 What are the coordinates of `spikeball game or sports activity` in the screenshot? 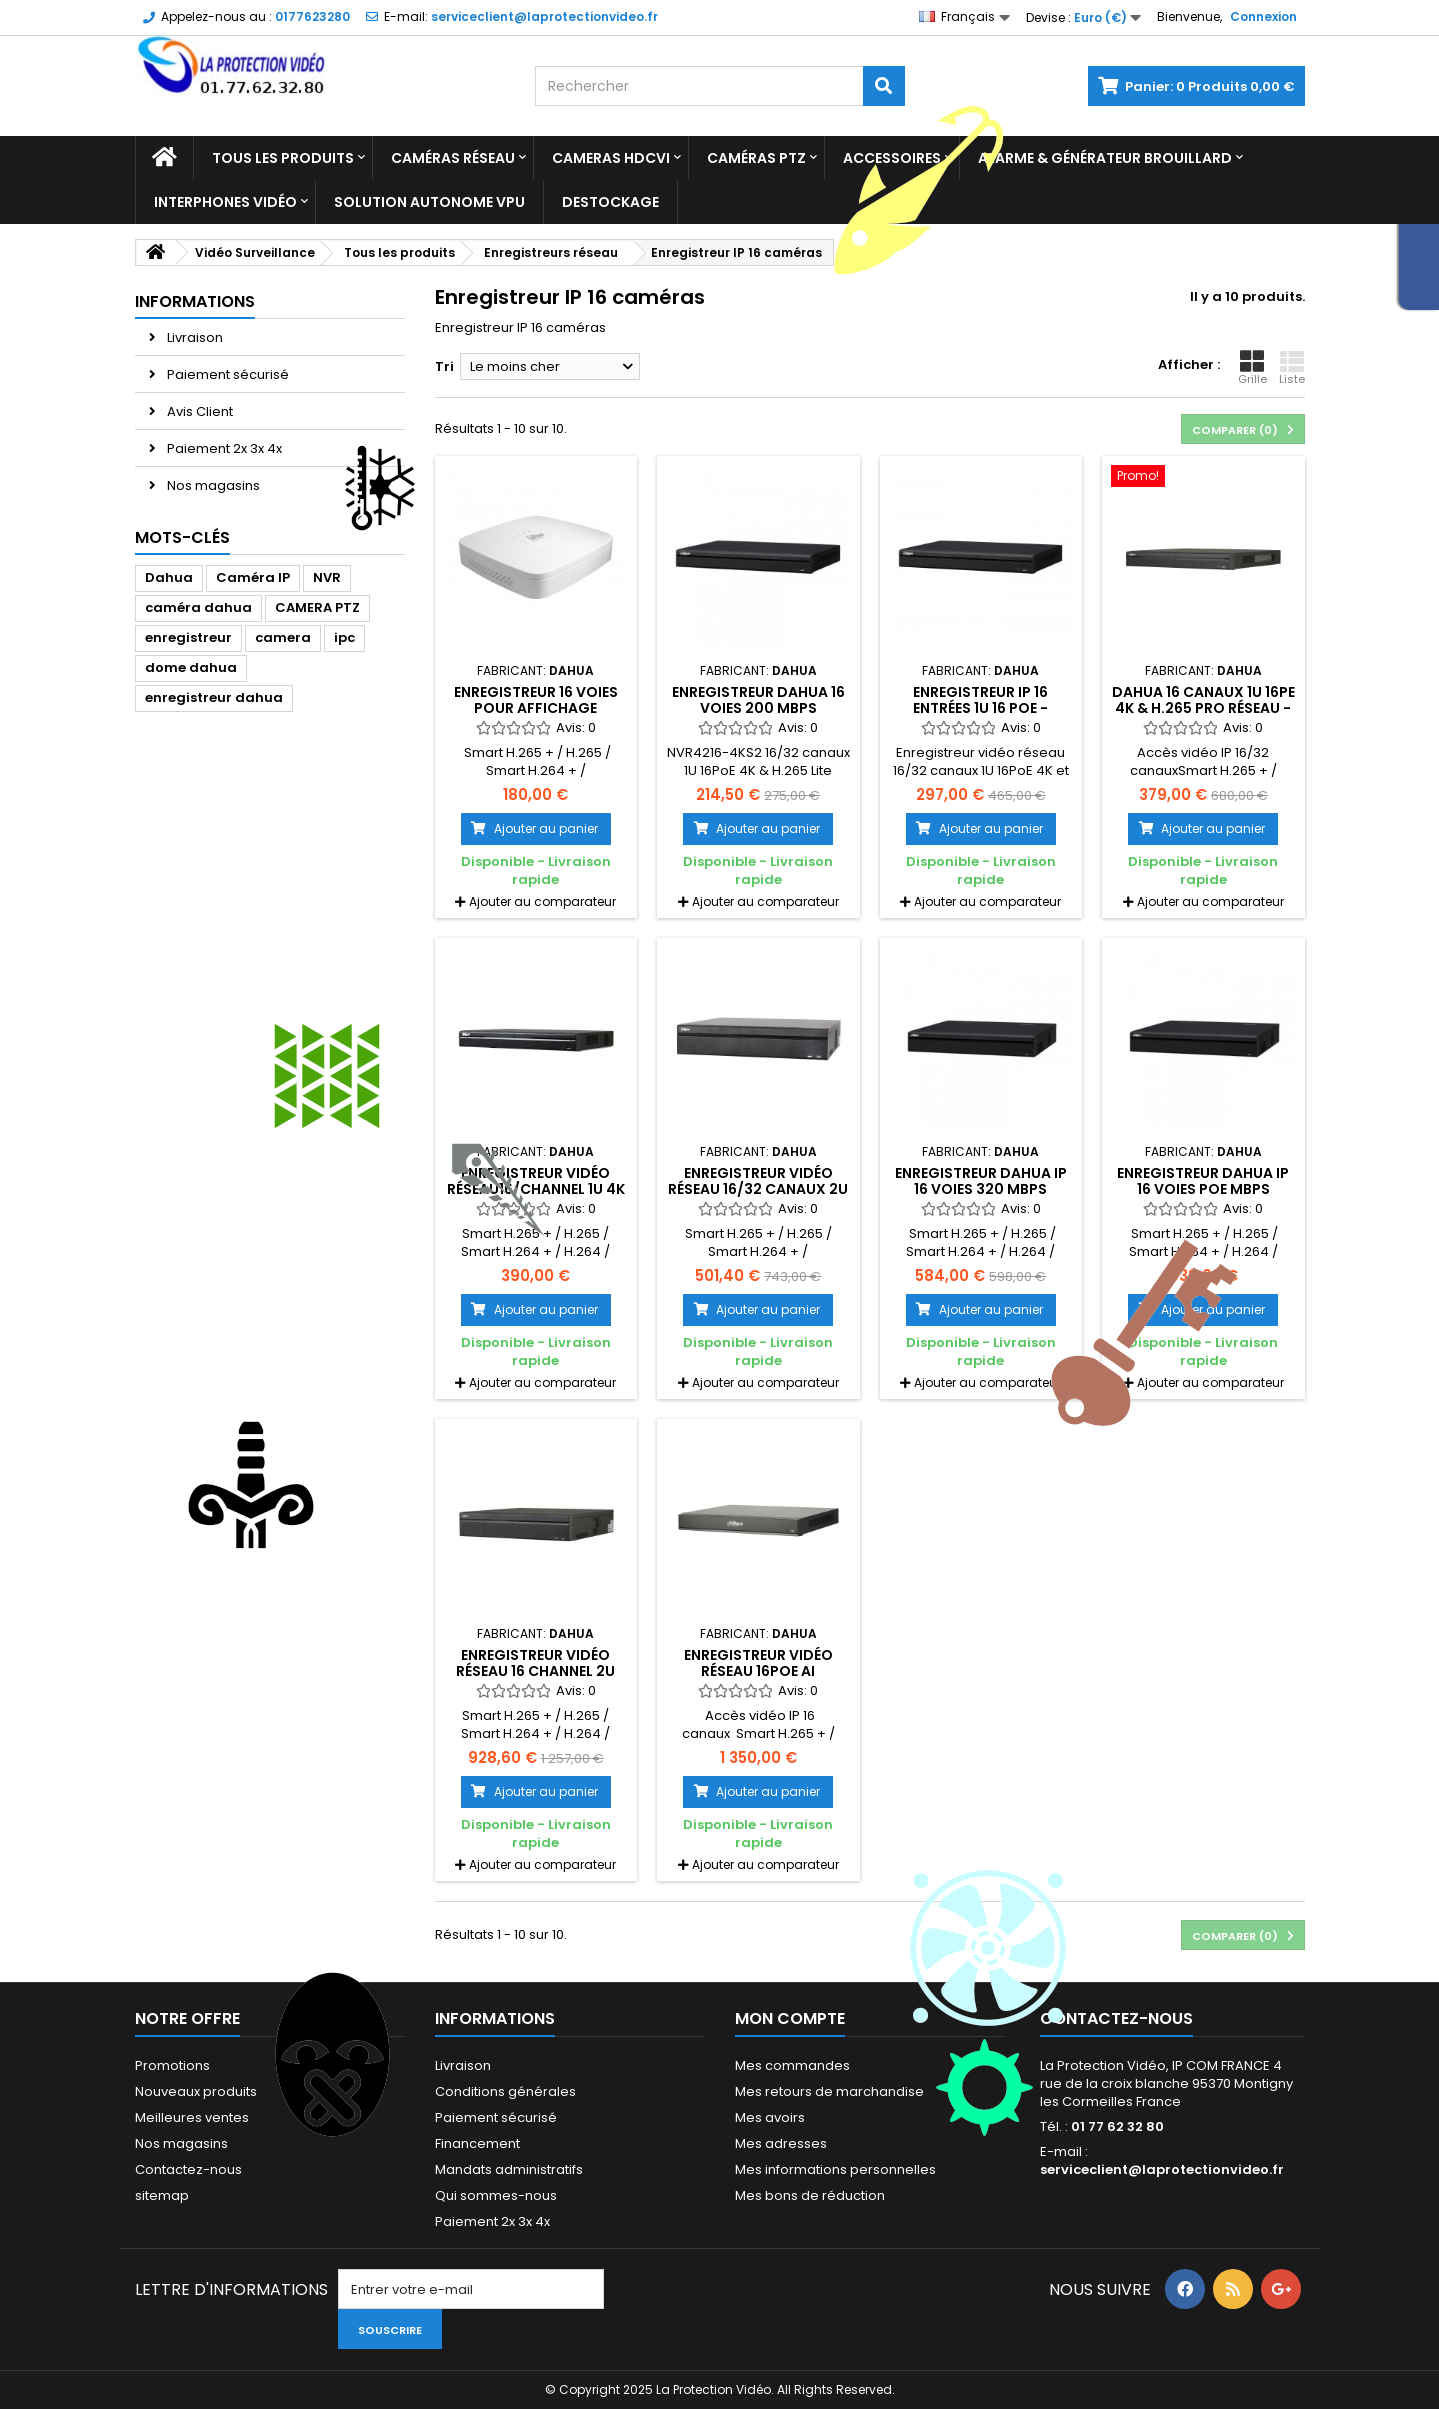 It's located at (984, 2087).